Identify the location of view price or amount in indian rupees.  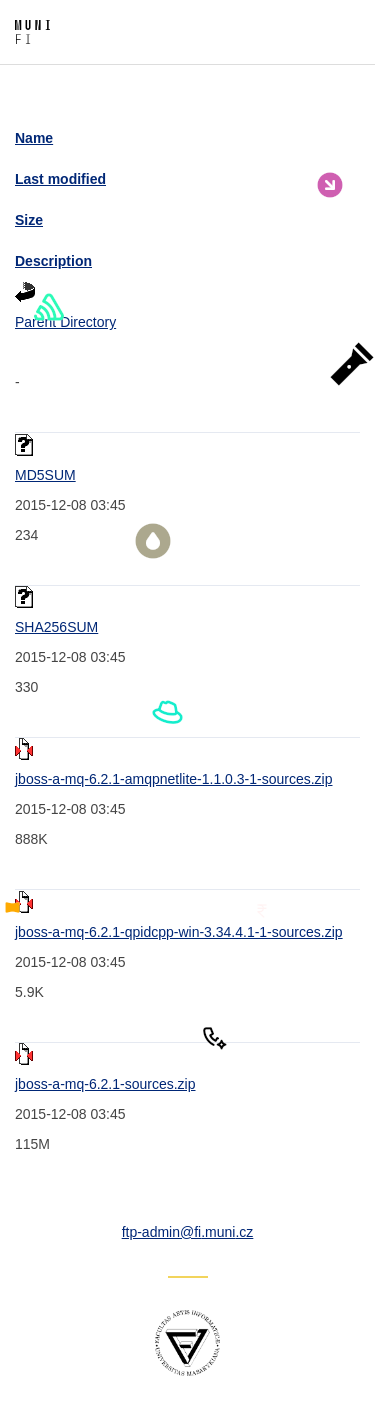
(262, 911).